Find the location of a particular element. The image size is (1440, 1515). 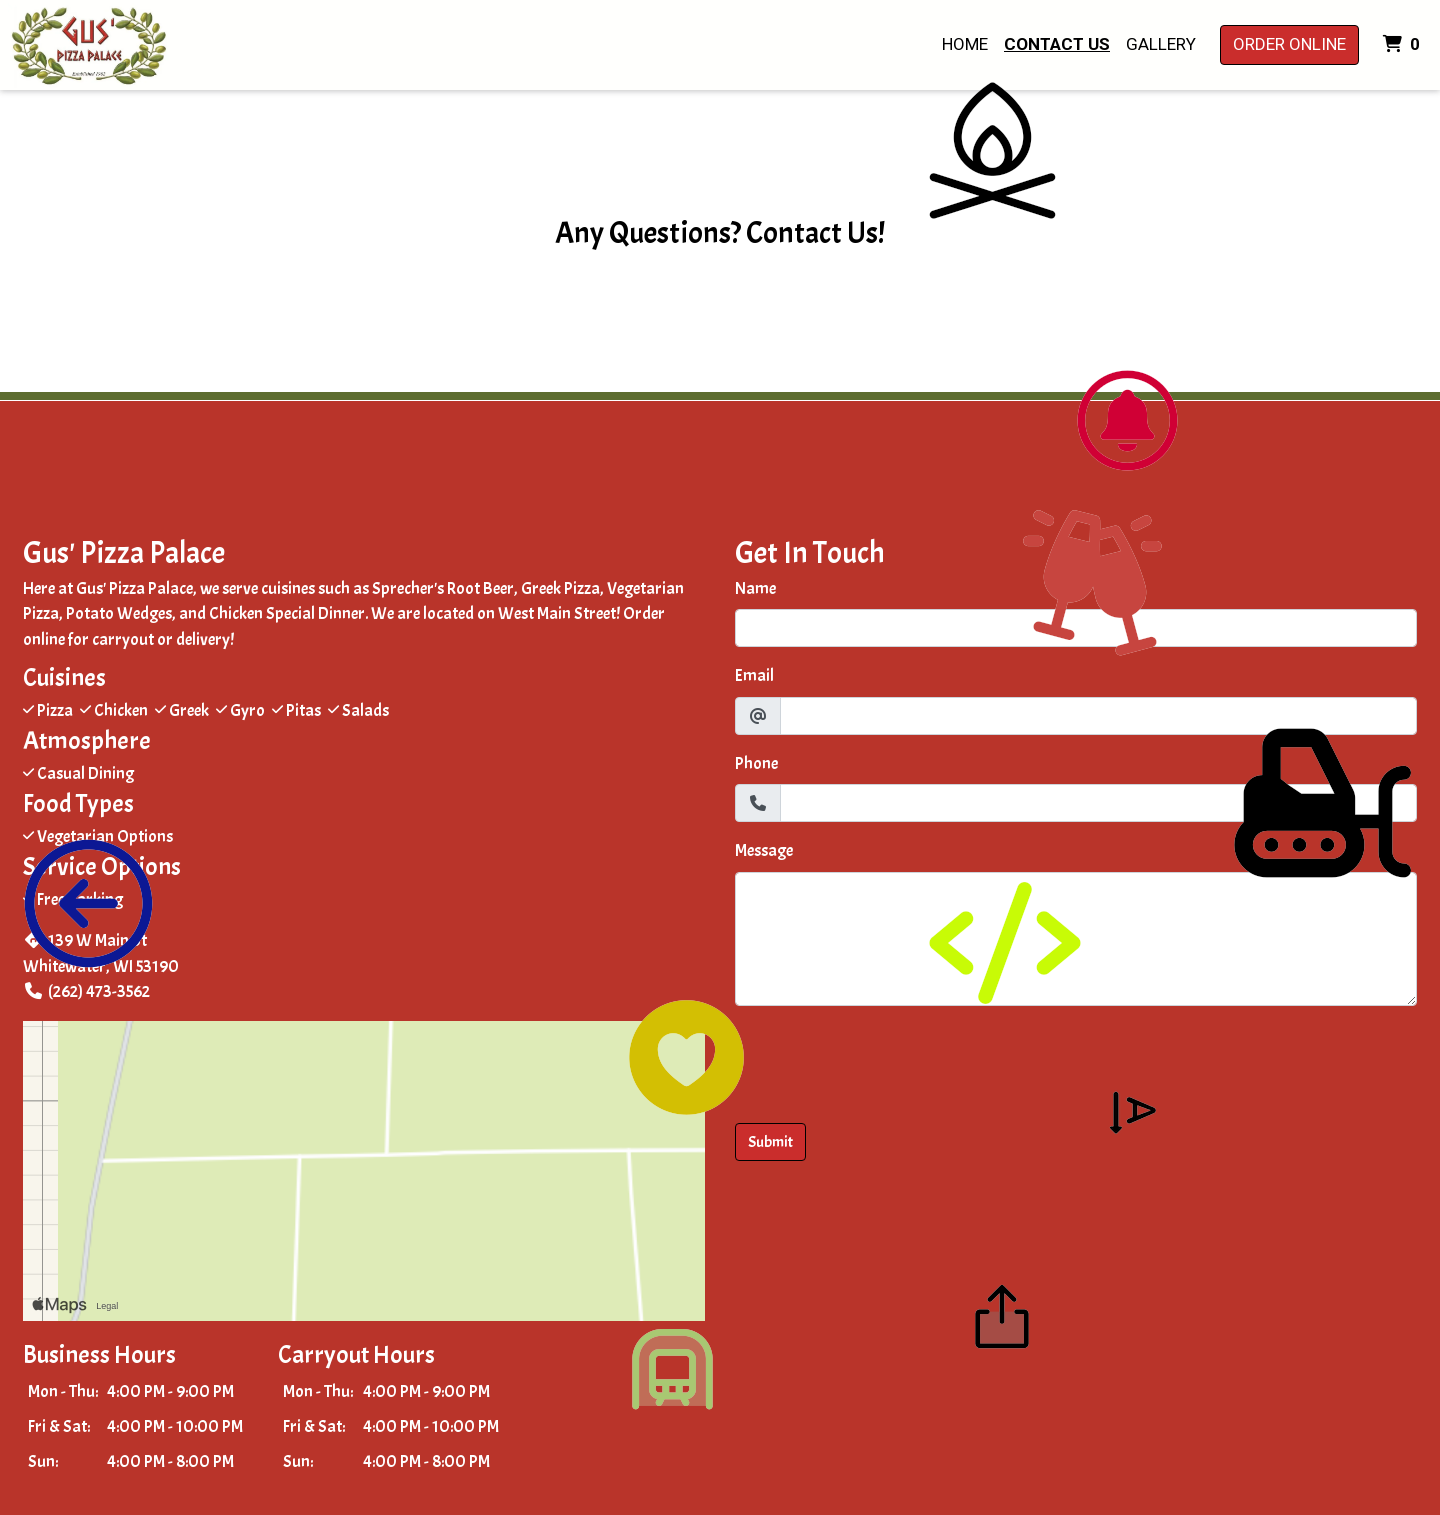

export or share content to another app is located at coordinates (1002, 1319).